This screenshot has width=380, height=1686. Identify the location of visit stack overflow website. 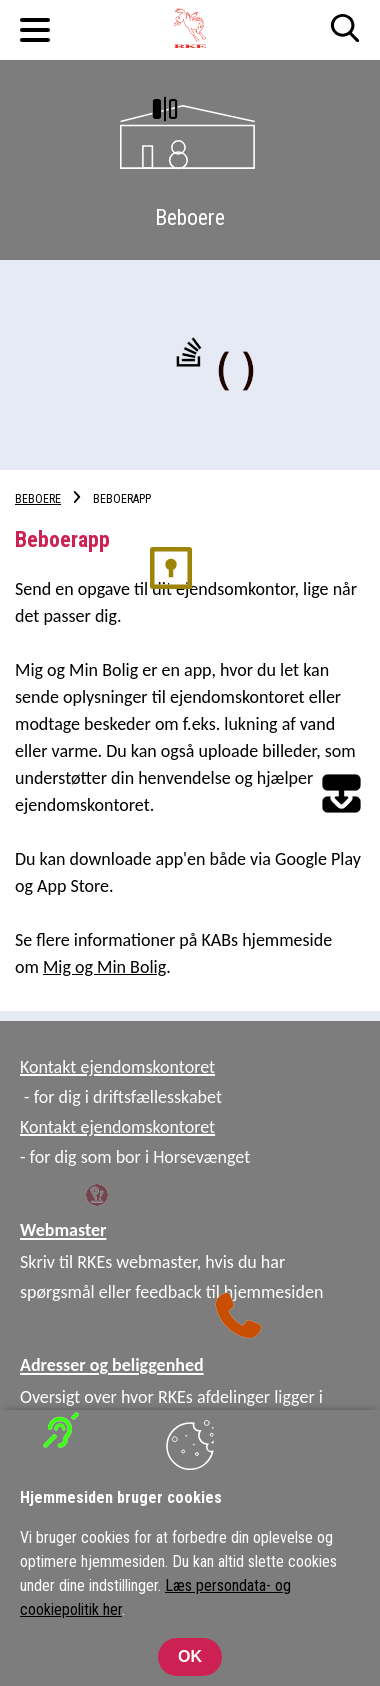
(189, 352).